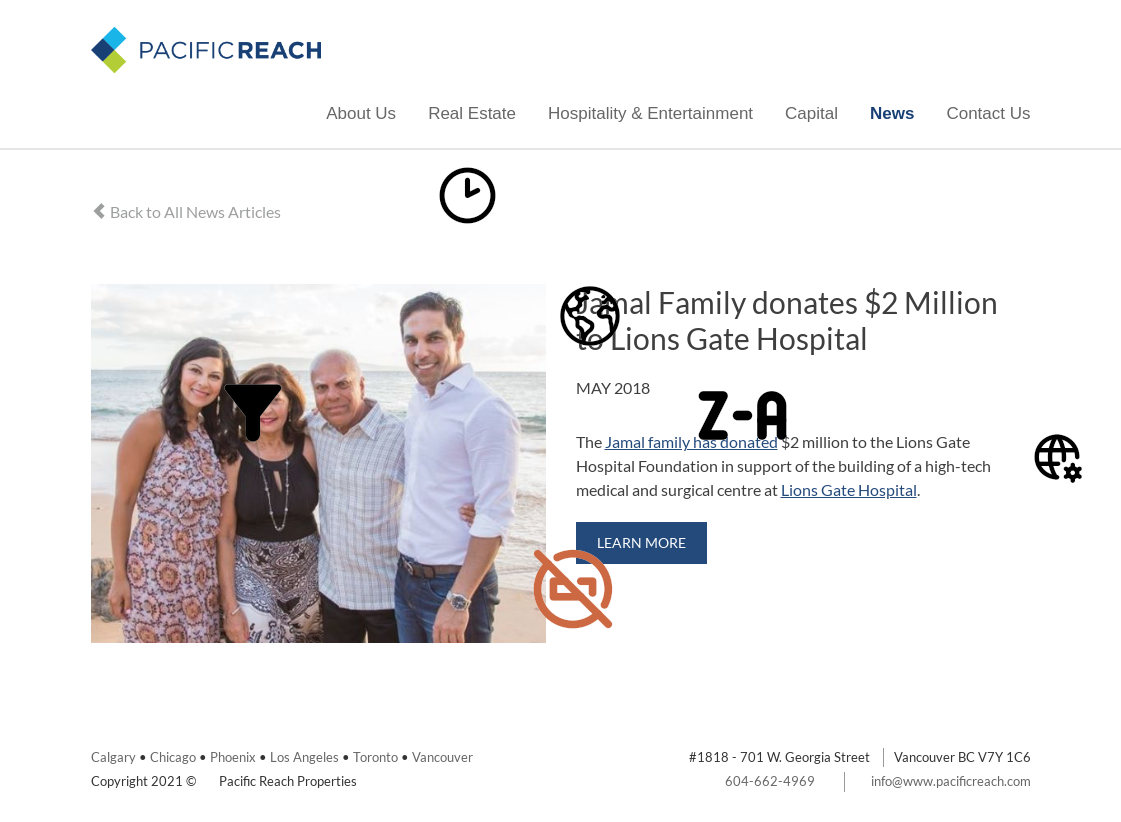 This screenshot has height=822, width=1121. I want to click on configure global or regional settings, so click(1057, 457).